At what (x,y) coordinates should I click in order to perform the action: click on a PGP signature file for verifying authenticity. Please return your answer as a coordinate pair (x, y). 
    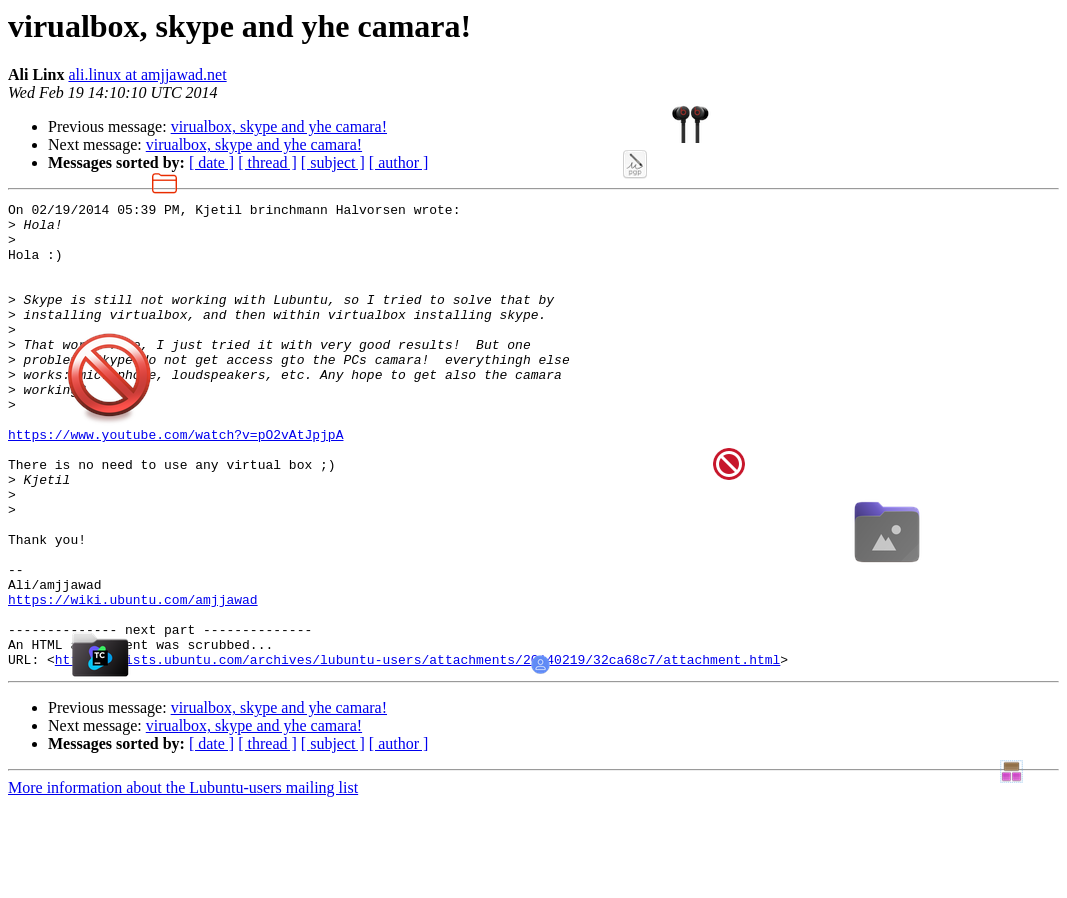
    Looking at the image, I should click on (635, 164).